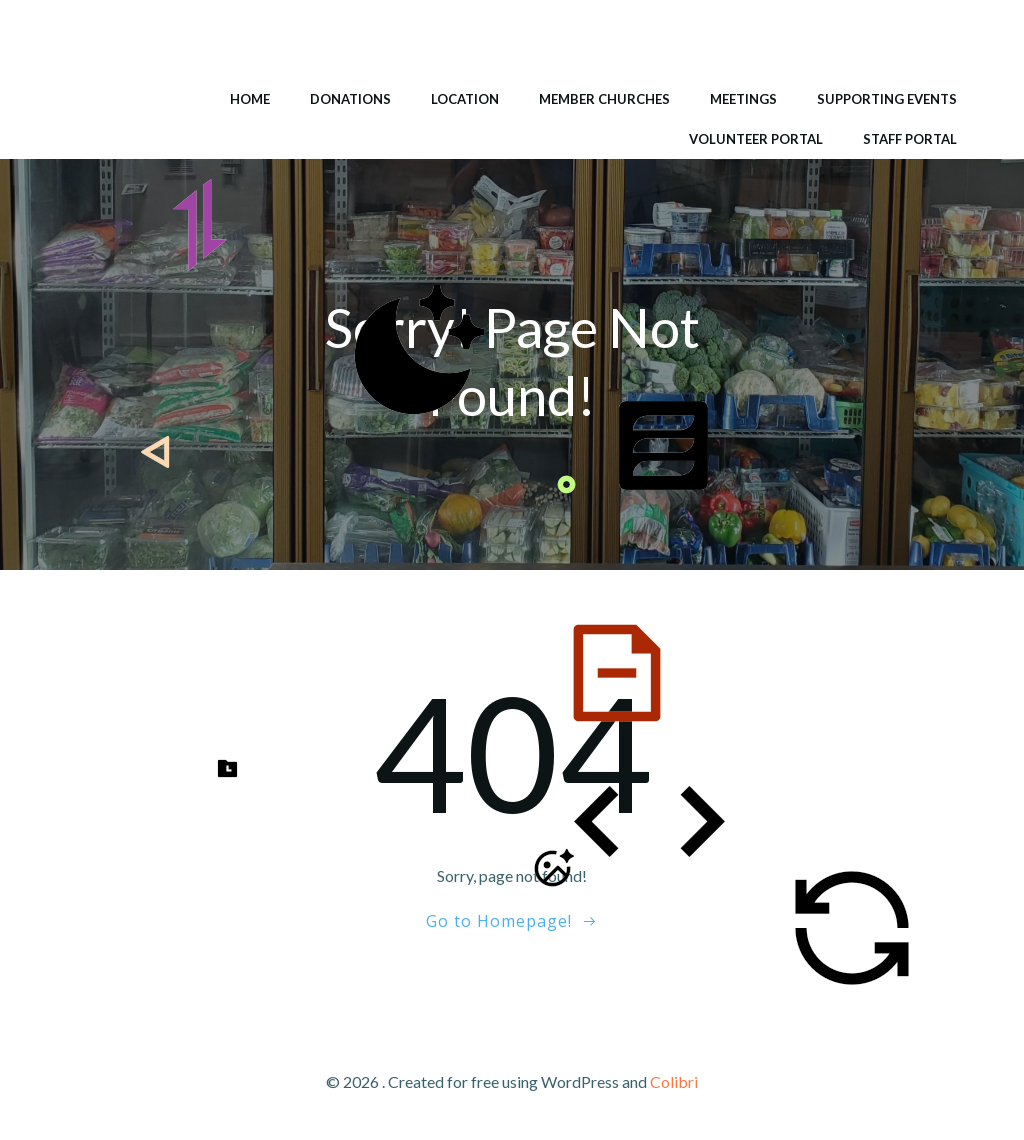  What do you see at coordinates (663, 445) in the screenshot?
I see `jxl image format logo` at bounding box center [663, 445].